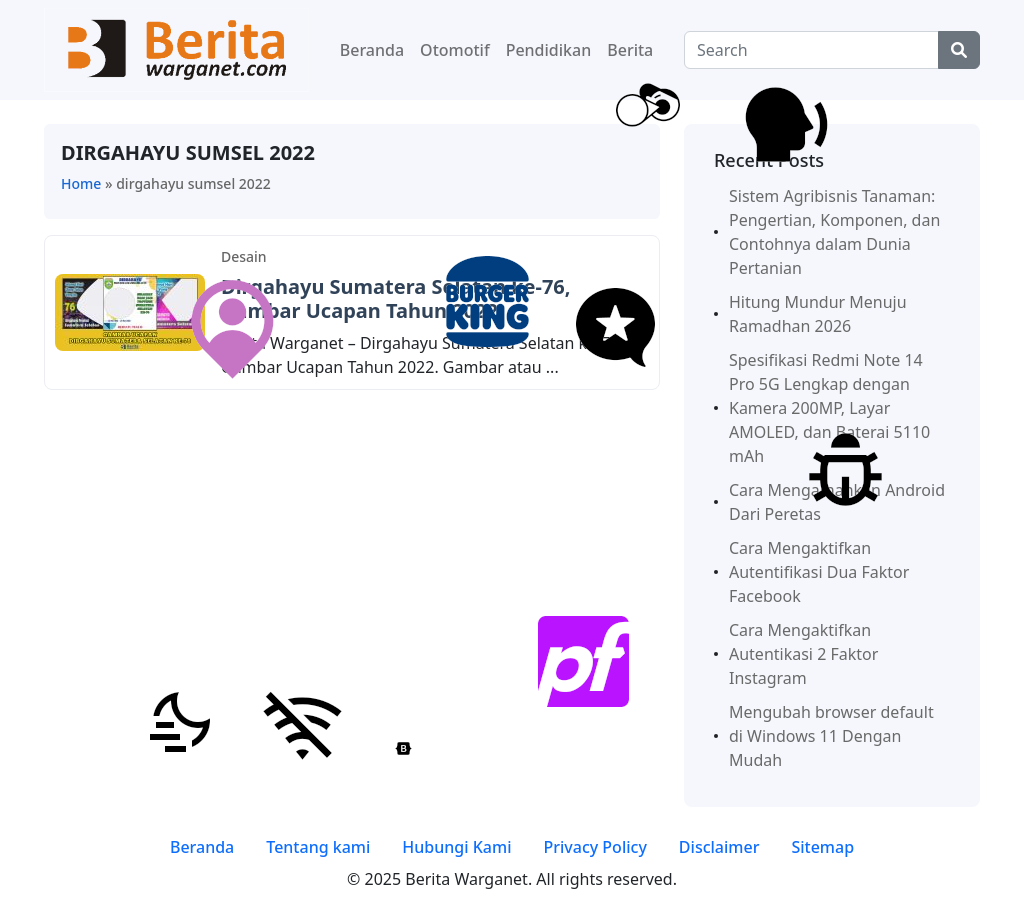  I want to click on bootstrap framework logo, so click(403, 748).